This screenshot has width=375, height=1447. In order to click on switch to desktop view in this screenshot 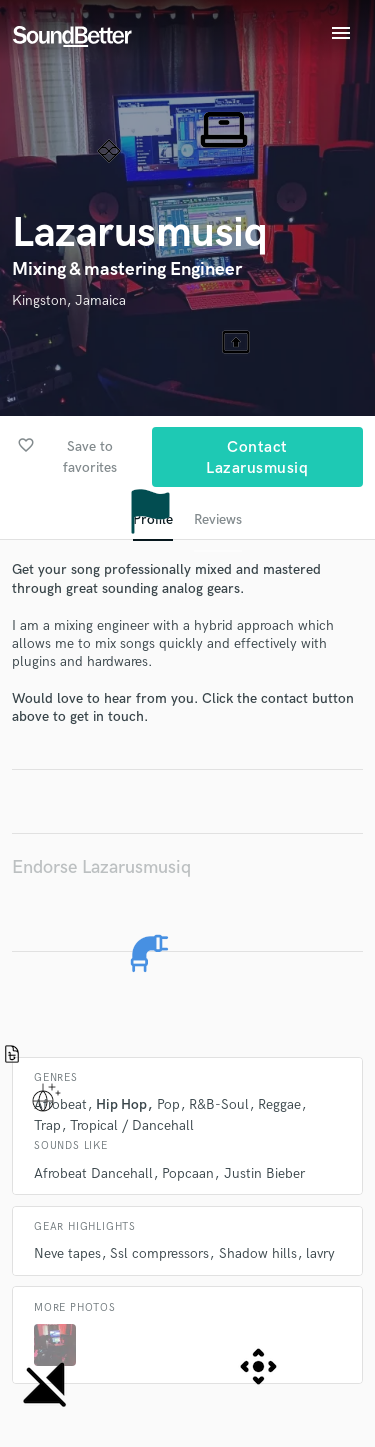, I will do `click(224, 129)`.